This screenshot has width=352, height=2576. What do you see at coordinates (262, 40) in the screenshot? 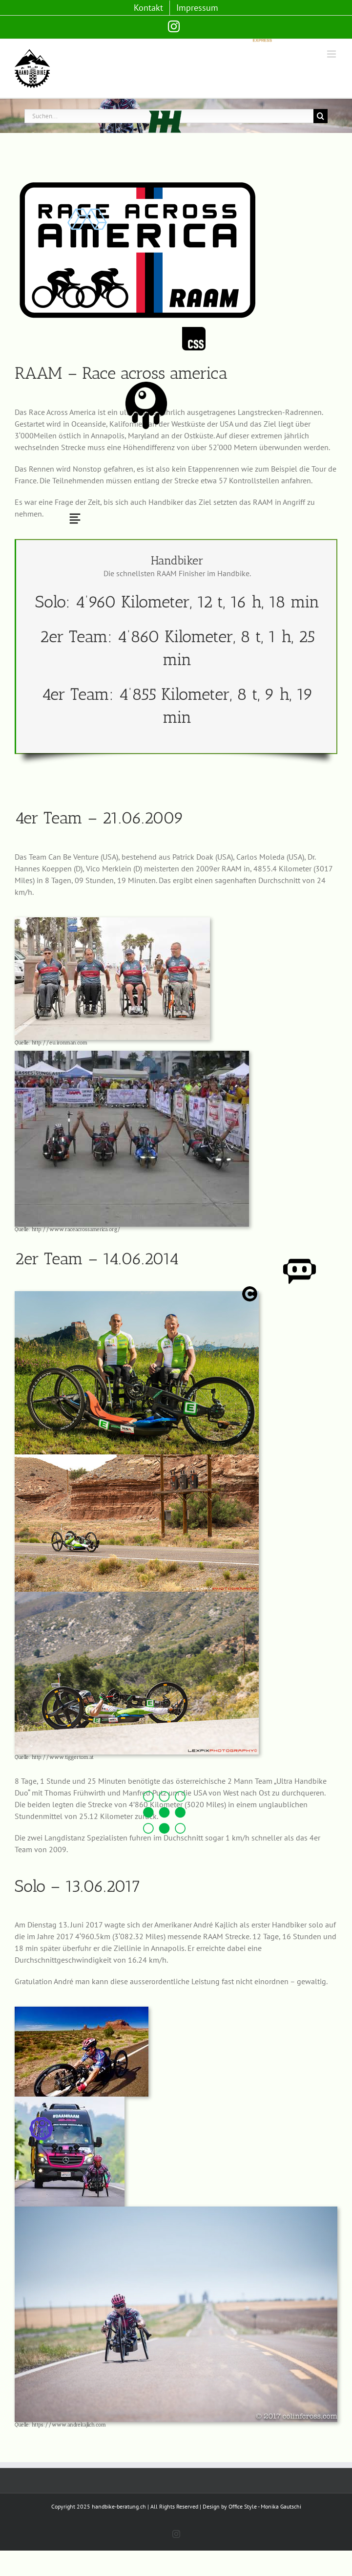
I see `visit the Express clothing retailer website` at bounding box center [262, 40].